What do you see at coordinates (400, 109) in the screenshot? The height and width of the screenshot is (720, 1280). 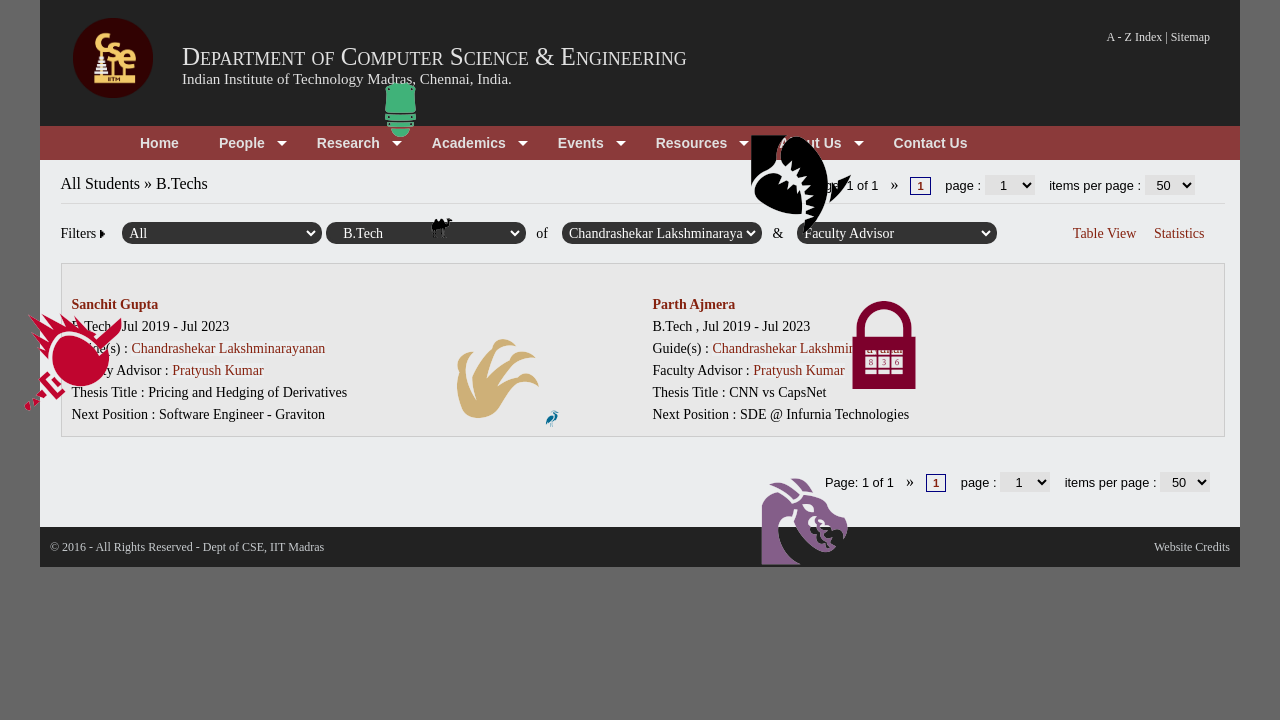 I see `equip body armor to your character` at bounding box center [400, 109].